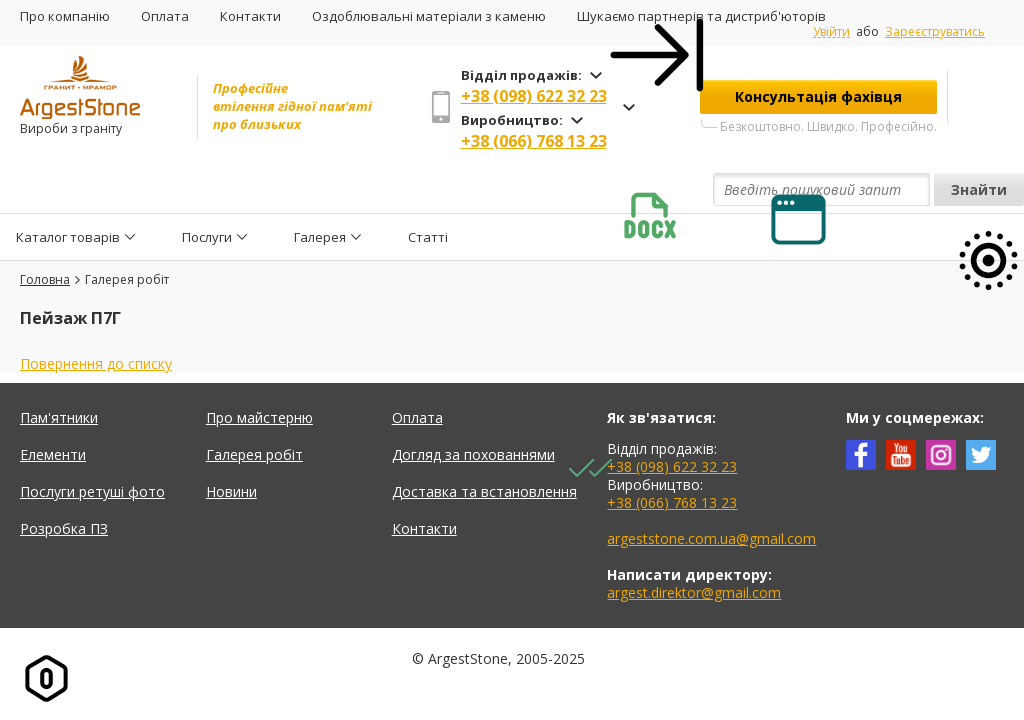 The image size is (1024, 720). What do you see at coordinates (649, 215) in the screenshot?
I see `indicates a Microsoft Word document file` at bounding box center [649, 215].